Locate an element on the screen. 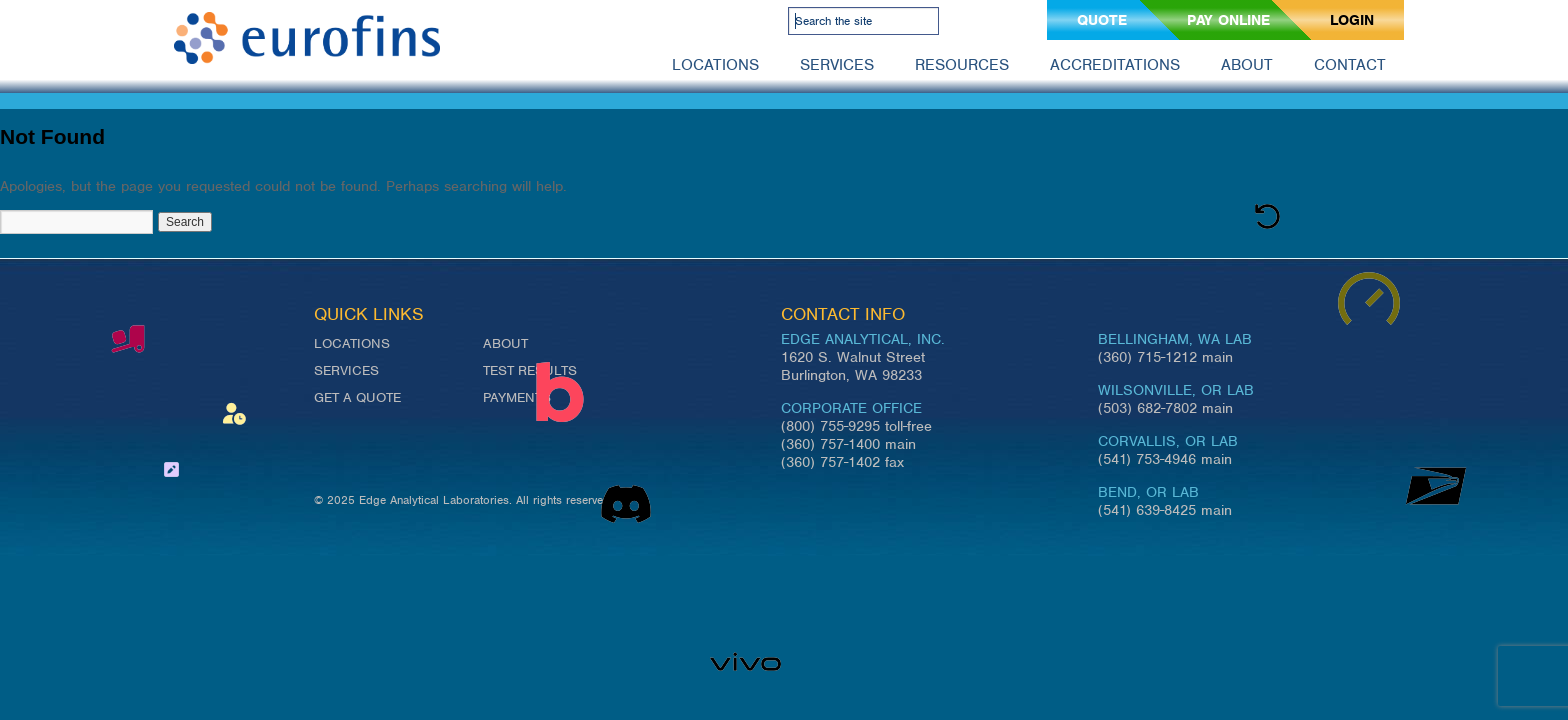 The height and width of the screenshot is (720, 1568). bricks website builder logo is located at coordinates (560, 392).